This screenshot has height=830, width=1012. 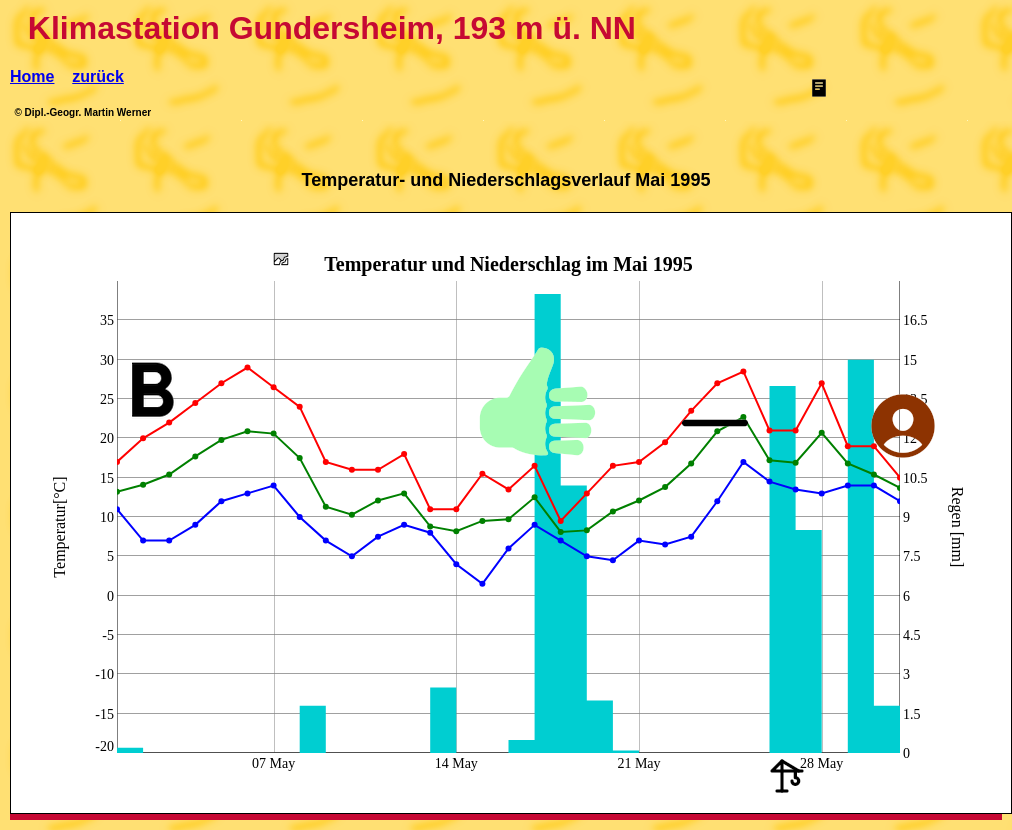 What do you see at coordinates (819, 88) in the screenshot?
I see `open reader mode for distraction-free viewing` at bounding box center [819, 88].